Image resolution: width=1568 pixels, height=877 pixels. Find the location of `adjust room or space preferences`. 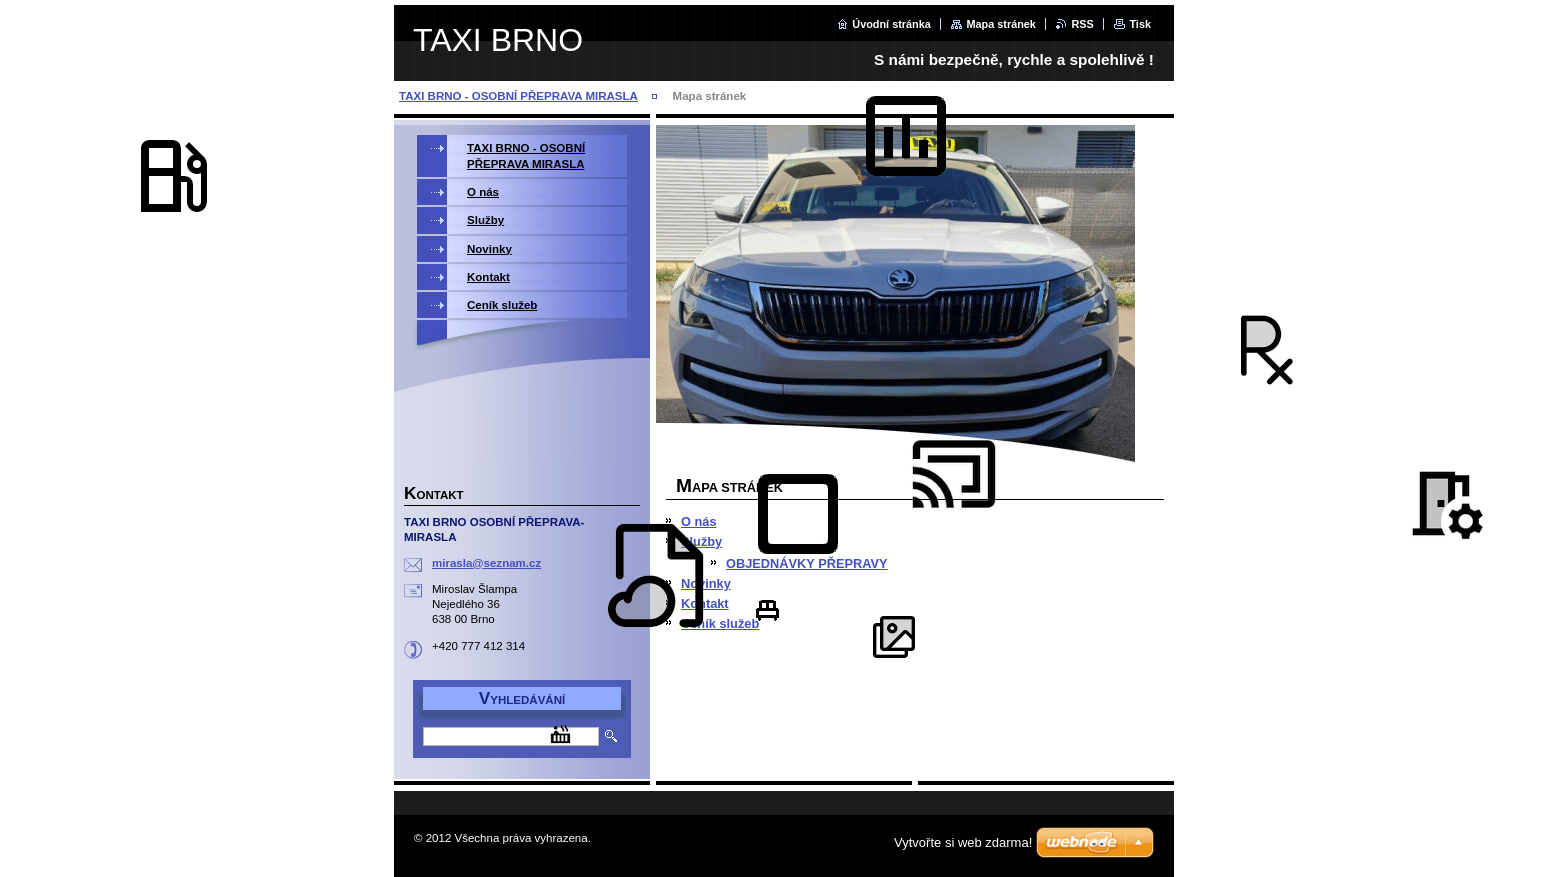

adjust room or space preferences is located at coordinates (1444, 503).